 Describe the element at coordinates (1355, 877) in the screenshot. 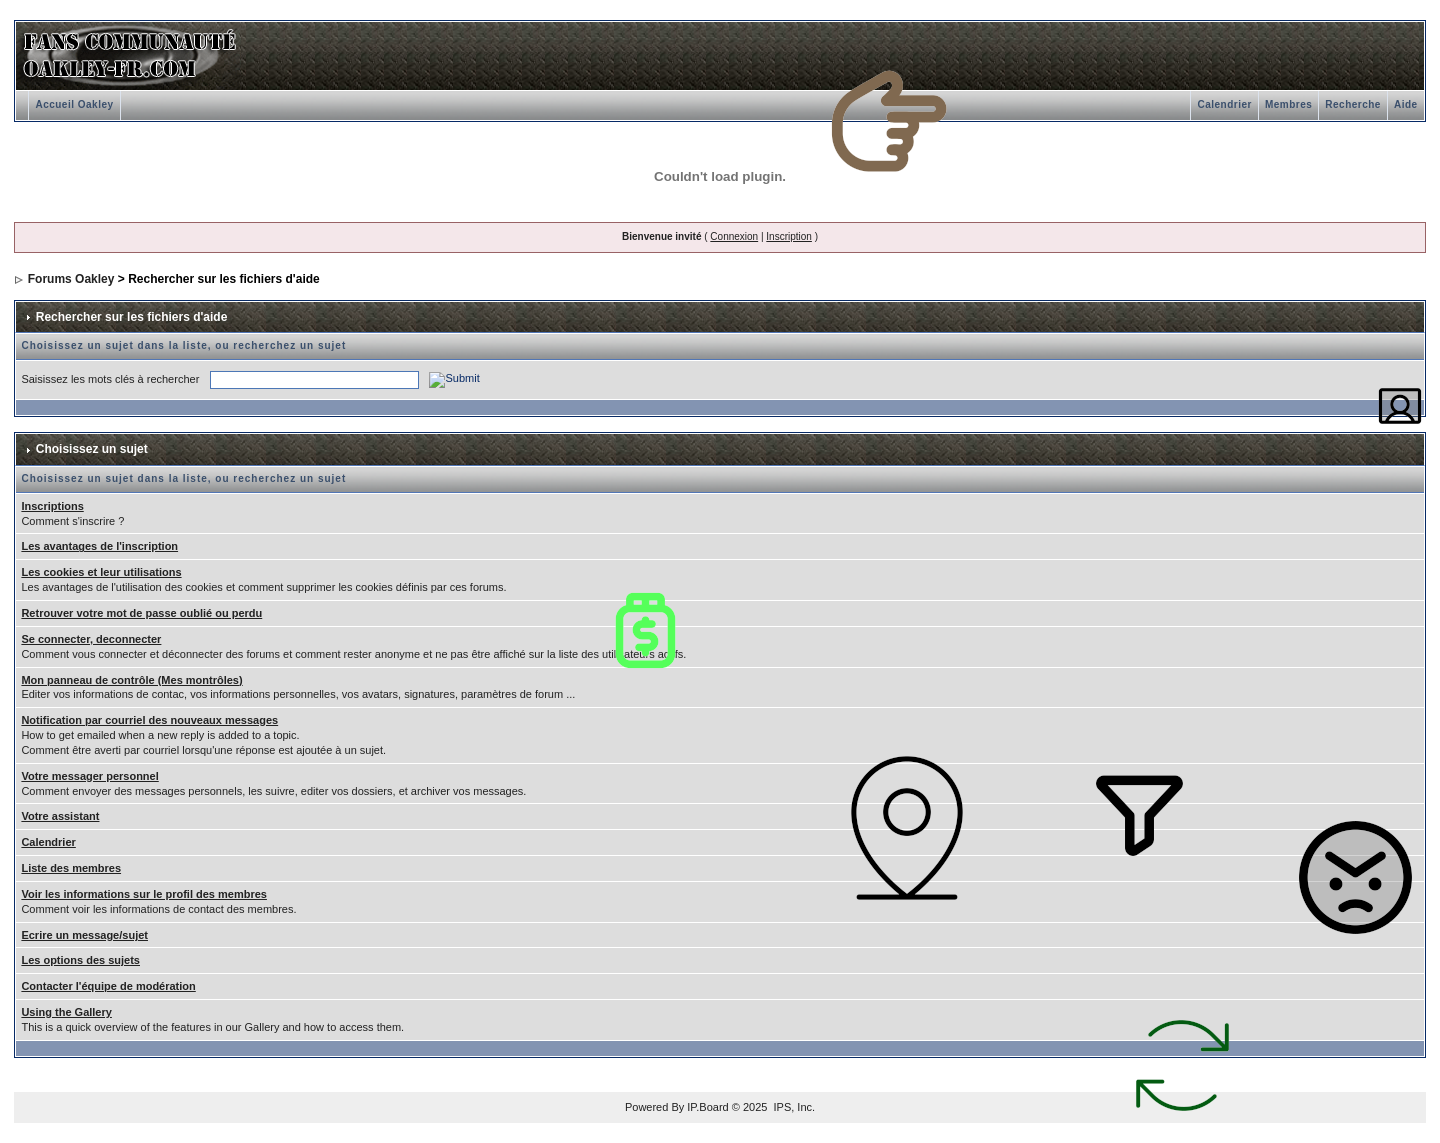

I see `react with anger to a post or message` at that location.